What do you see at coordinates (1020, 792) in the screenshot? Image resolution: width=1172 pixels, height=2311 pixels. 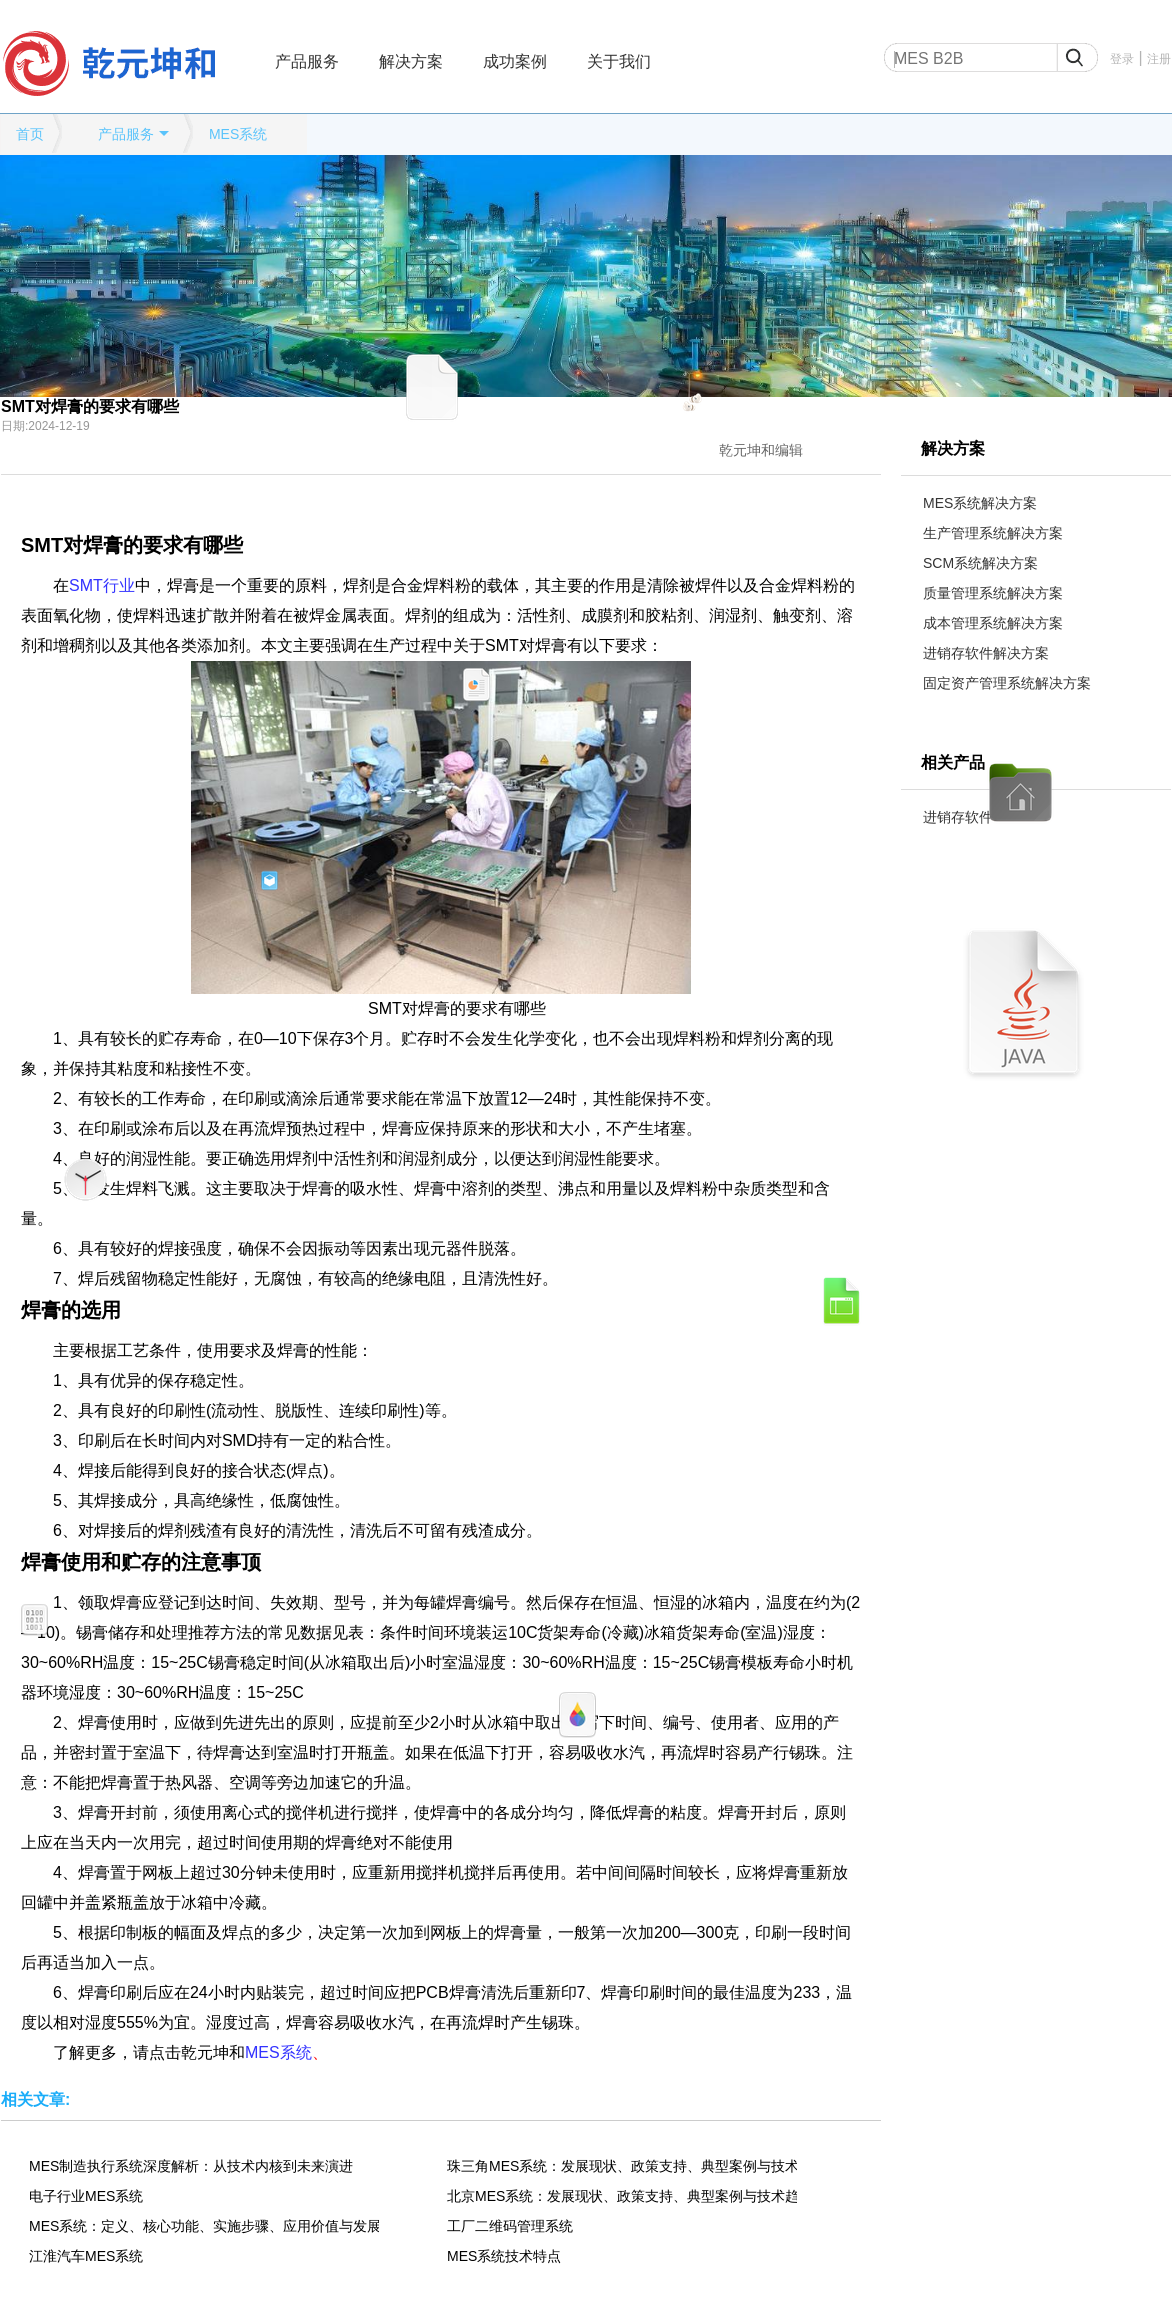 I see `access your home folder` at bounding box center [1020, 792].